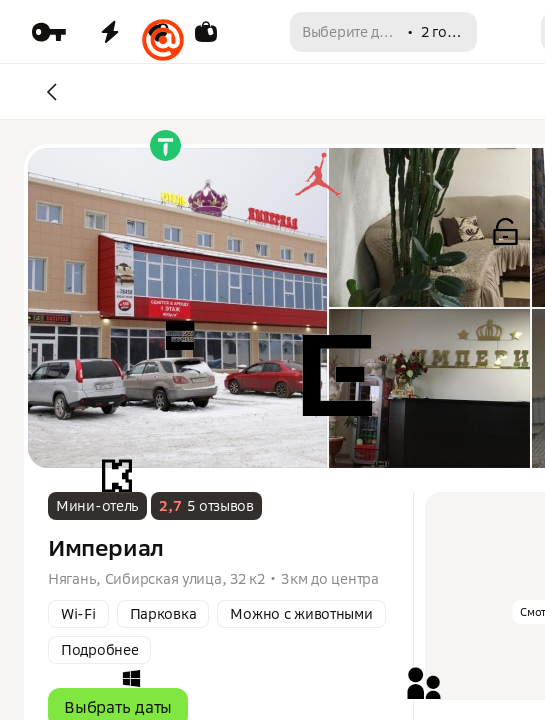  What do you see at coordinates (180, 335) in the screenshot?
I see `pay with American Express` at bounding box center [180, 335].